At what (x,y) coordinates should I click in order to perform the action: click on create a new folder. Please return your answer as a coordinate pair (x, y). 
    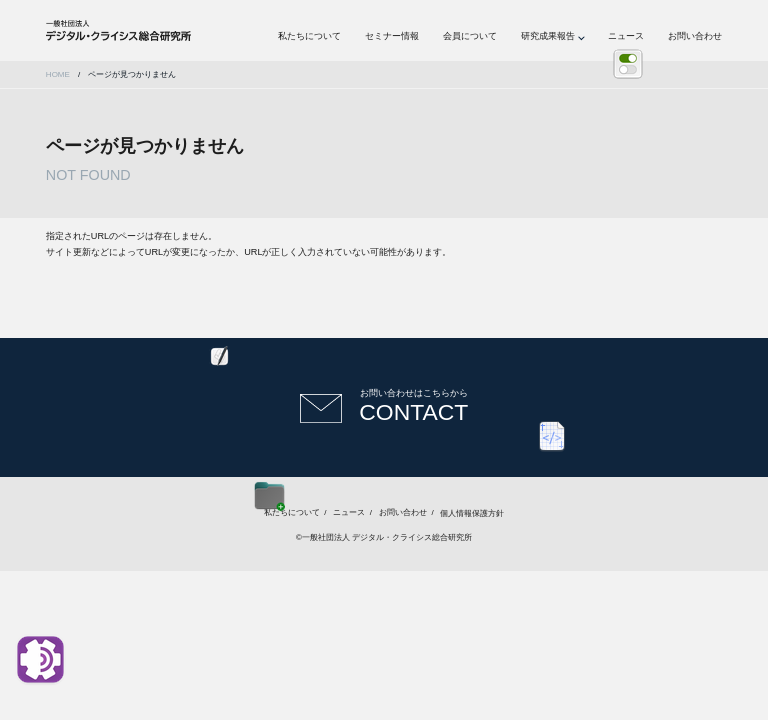
    Looking at the image, I should click on (269, 495).